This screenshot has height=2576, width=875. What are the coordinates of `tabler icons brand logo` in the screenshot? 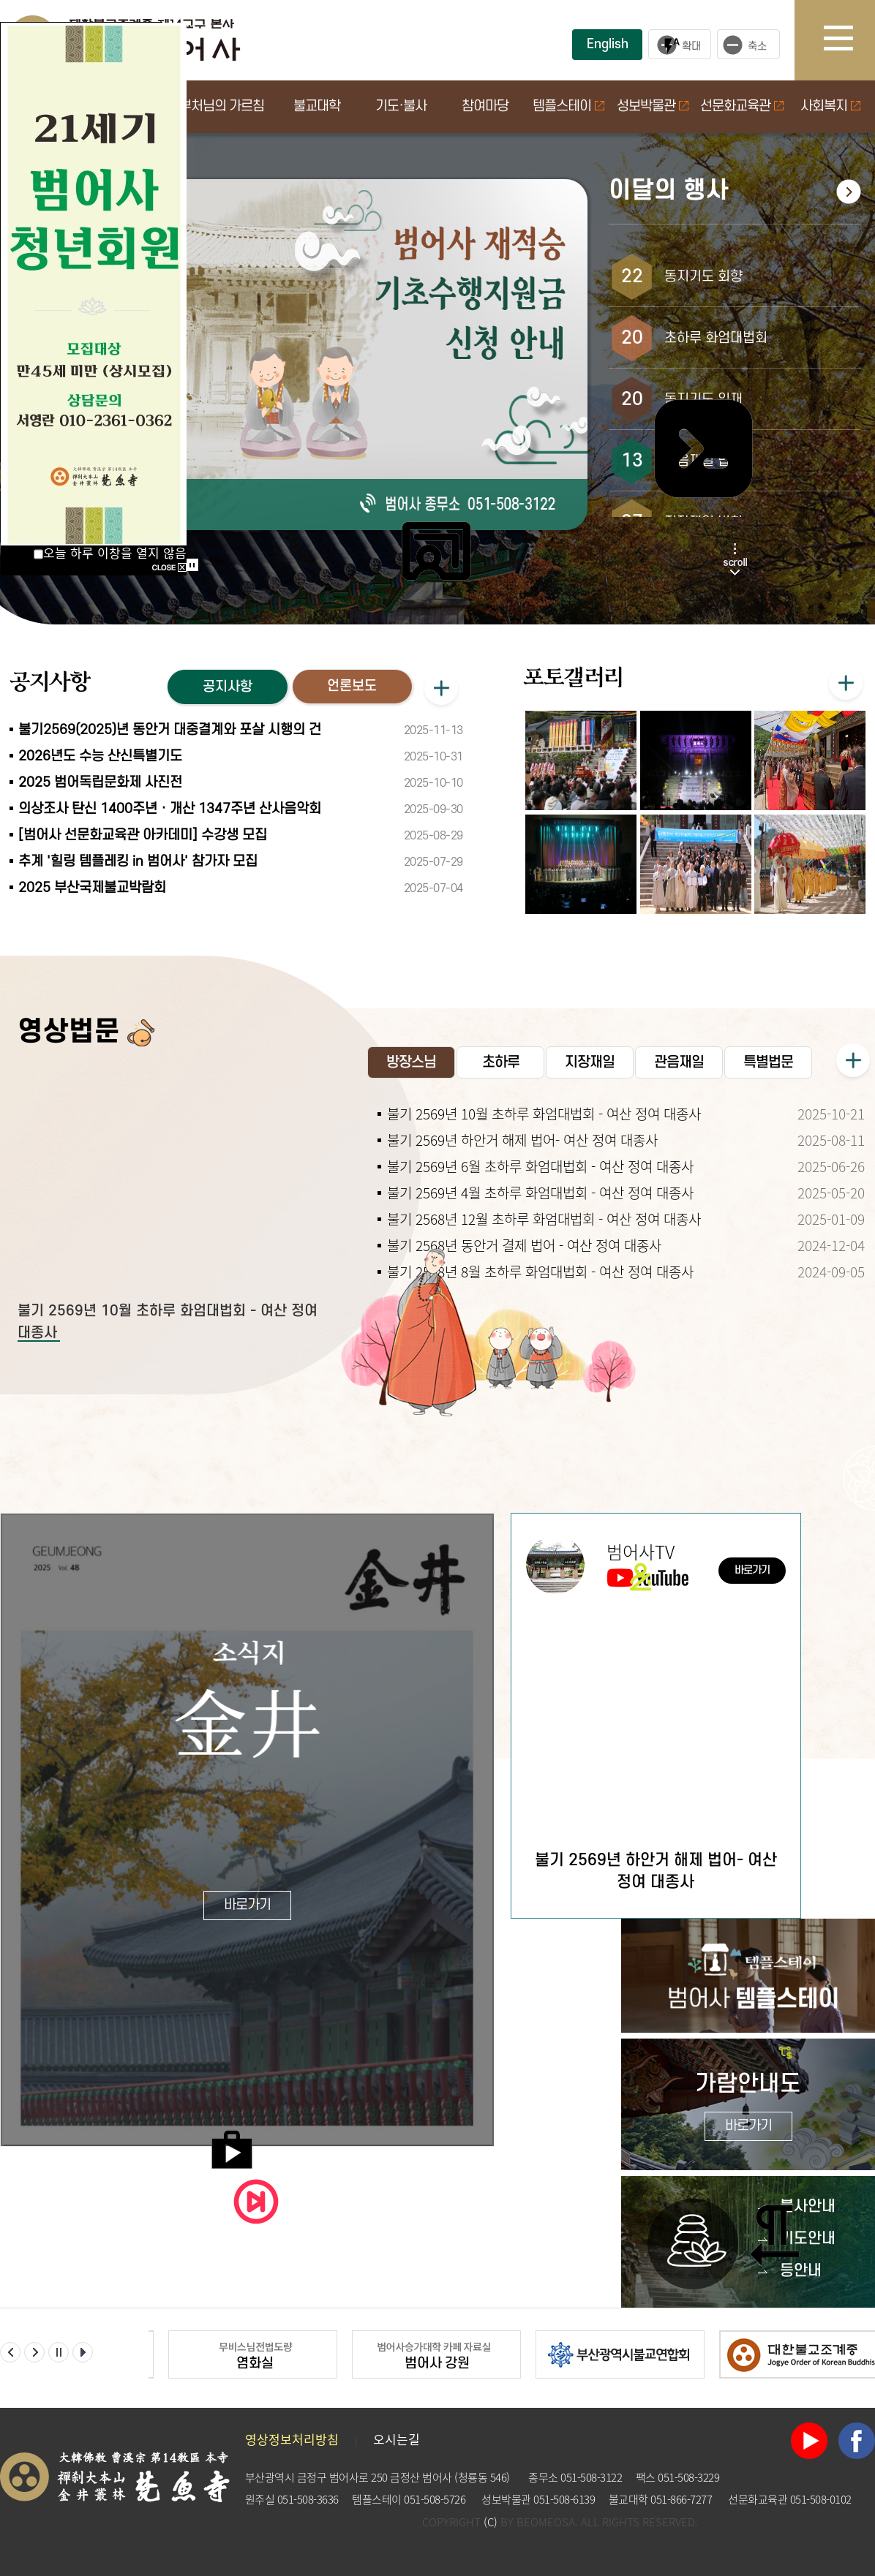 It's located at (703, 448).